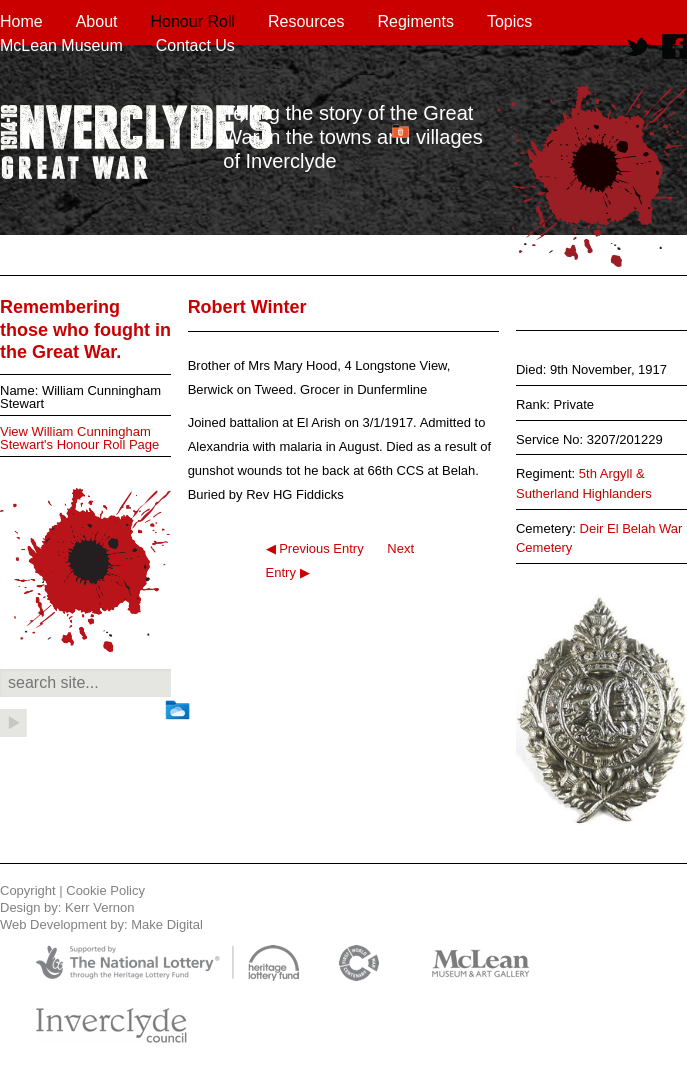  What do you see at coordinates (400, 131) in the screenshot?
I see `folder containing HTML files` at bounding box center [400, 131].